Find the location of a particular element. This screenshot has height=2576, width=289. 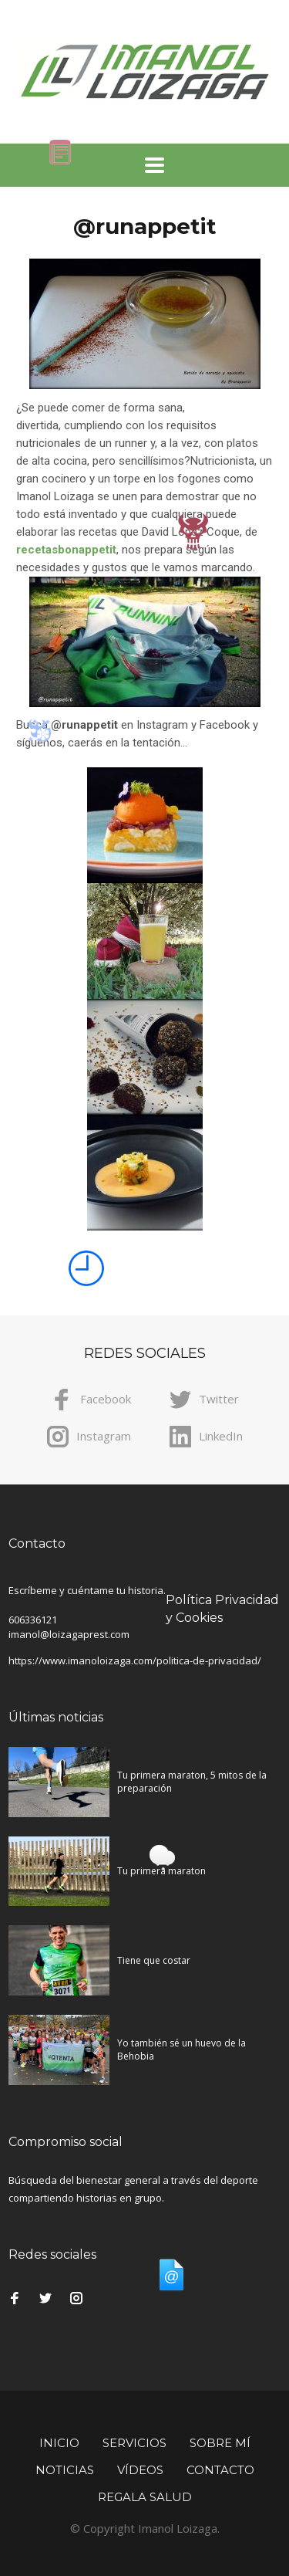

select demon or undead character class is located at coordinates (193, 531).